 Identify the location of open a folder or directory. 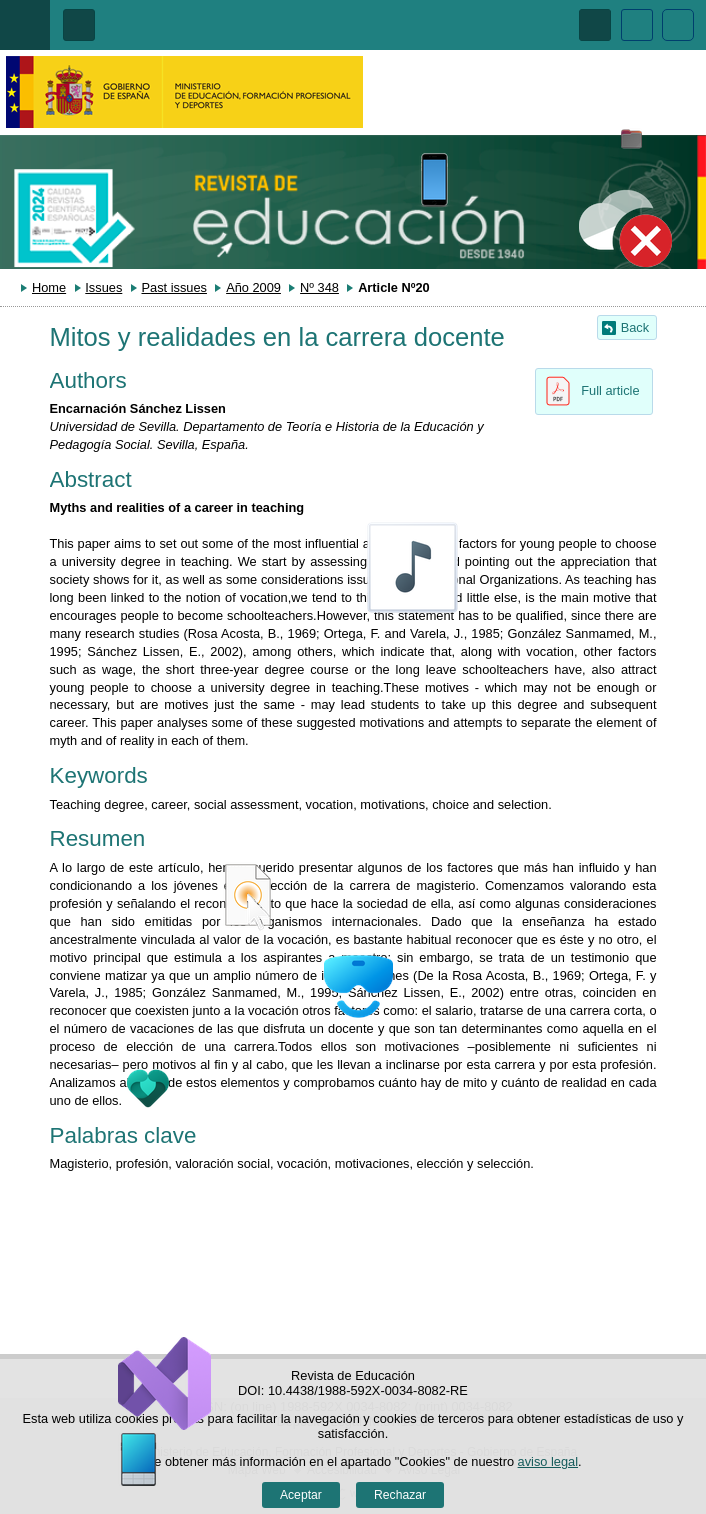
(631, 138).